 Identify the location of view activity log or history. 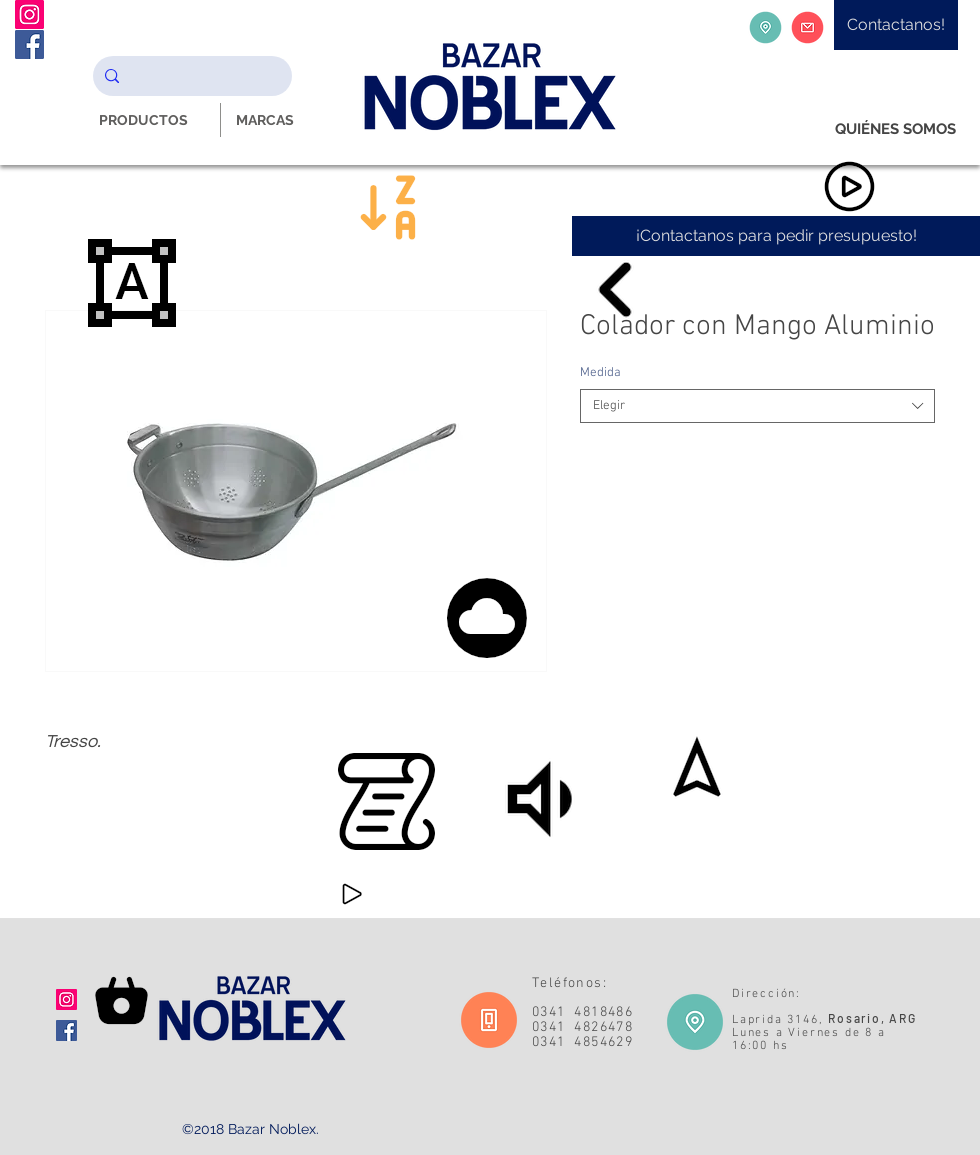
(386, 801).